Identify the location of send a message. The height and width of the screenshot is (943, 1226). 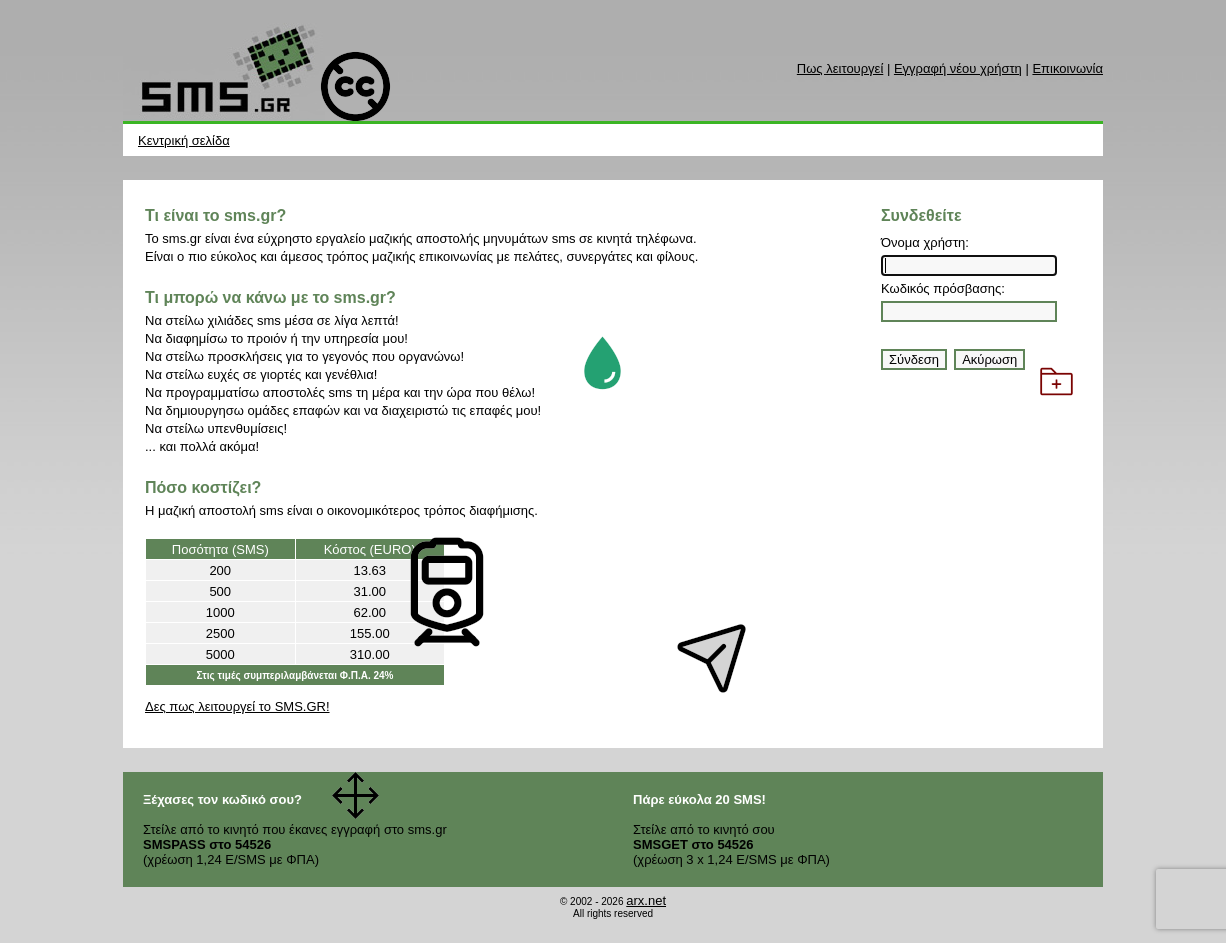
(714, 656).